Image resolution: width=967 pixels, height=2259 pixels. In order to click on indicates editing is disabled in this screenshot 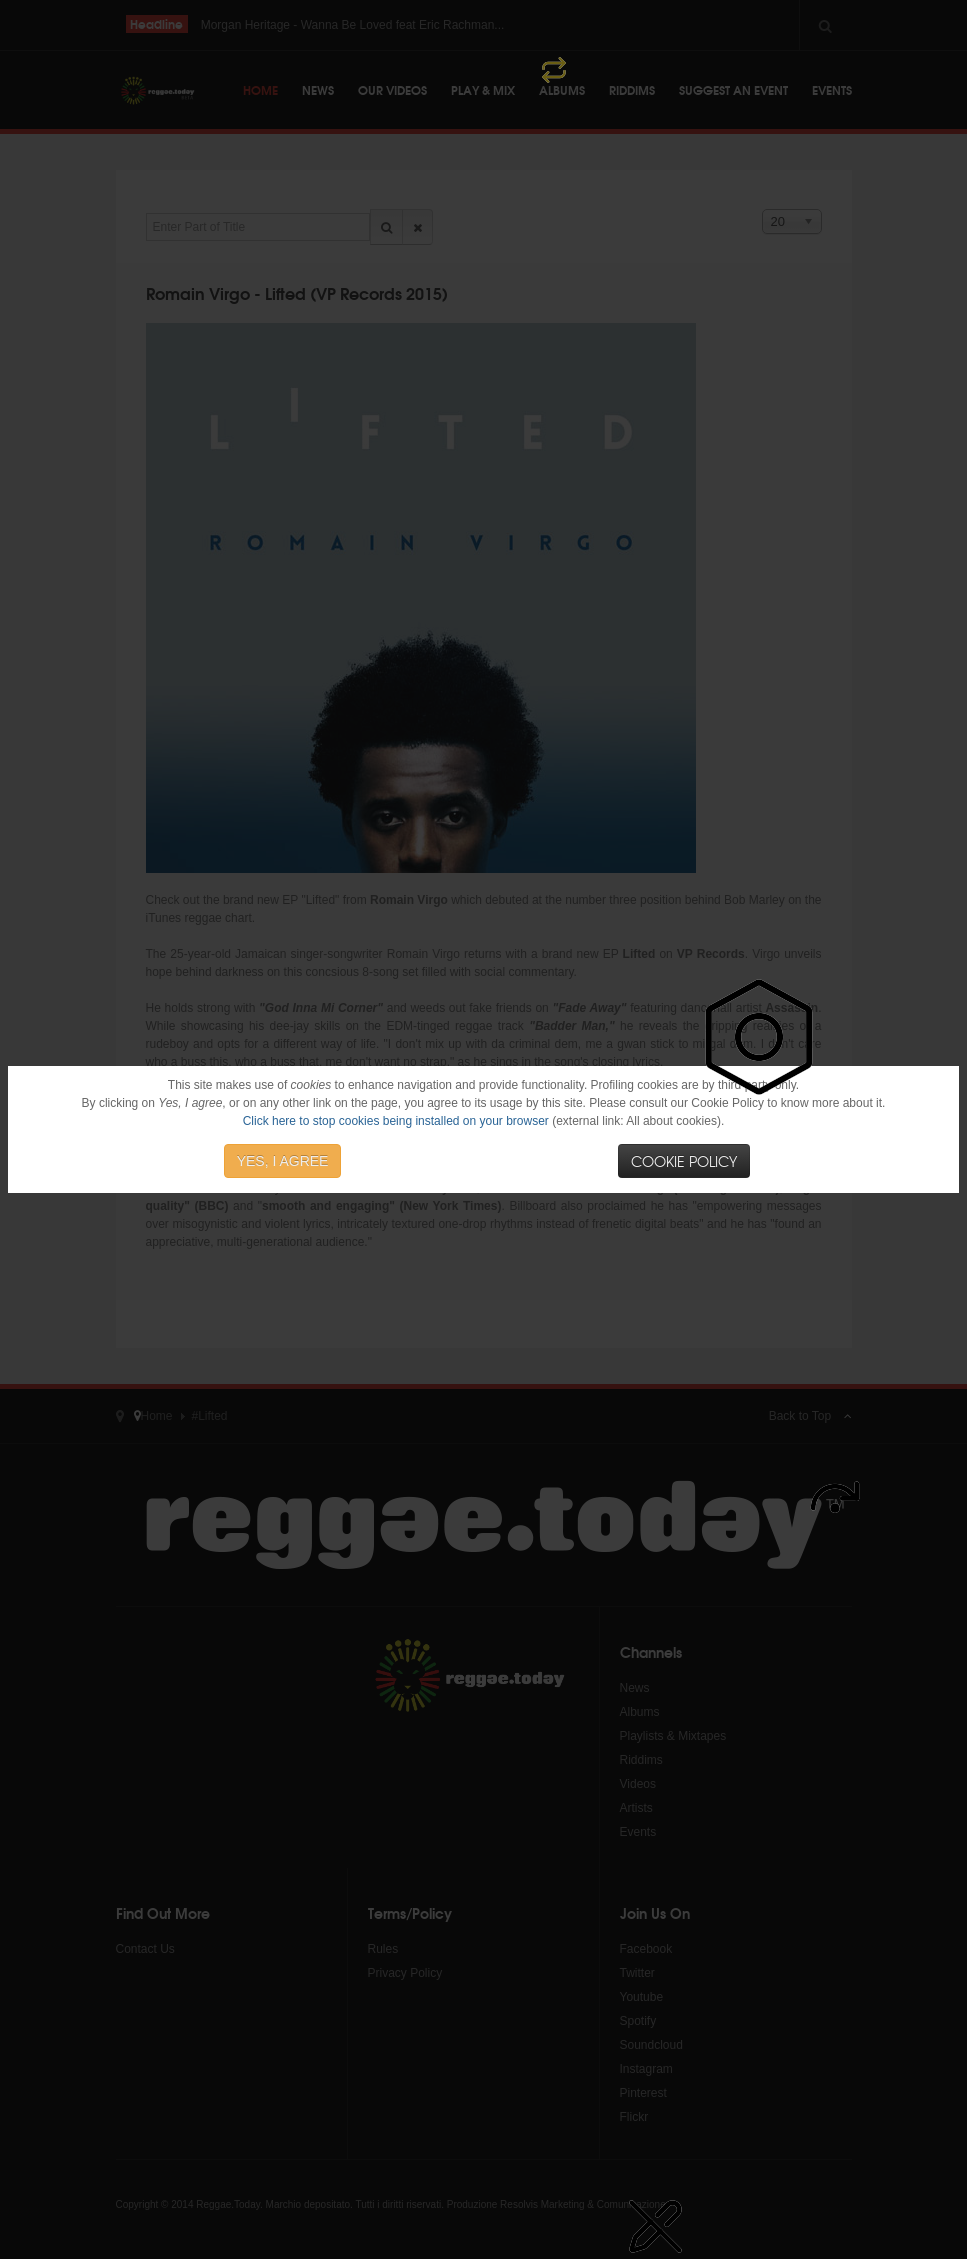, I will do `click(655, 2226)`.